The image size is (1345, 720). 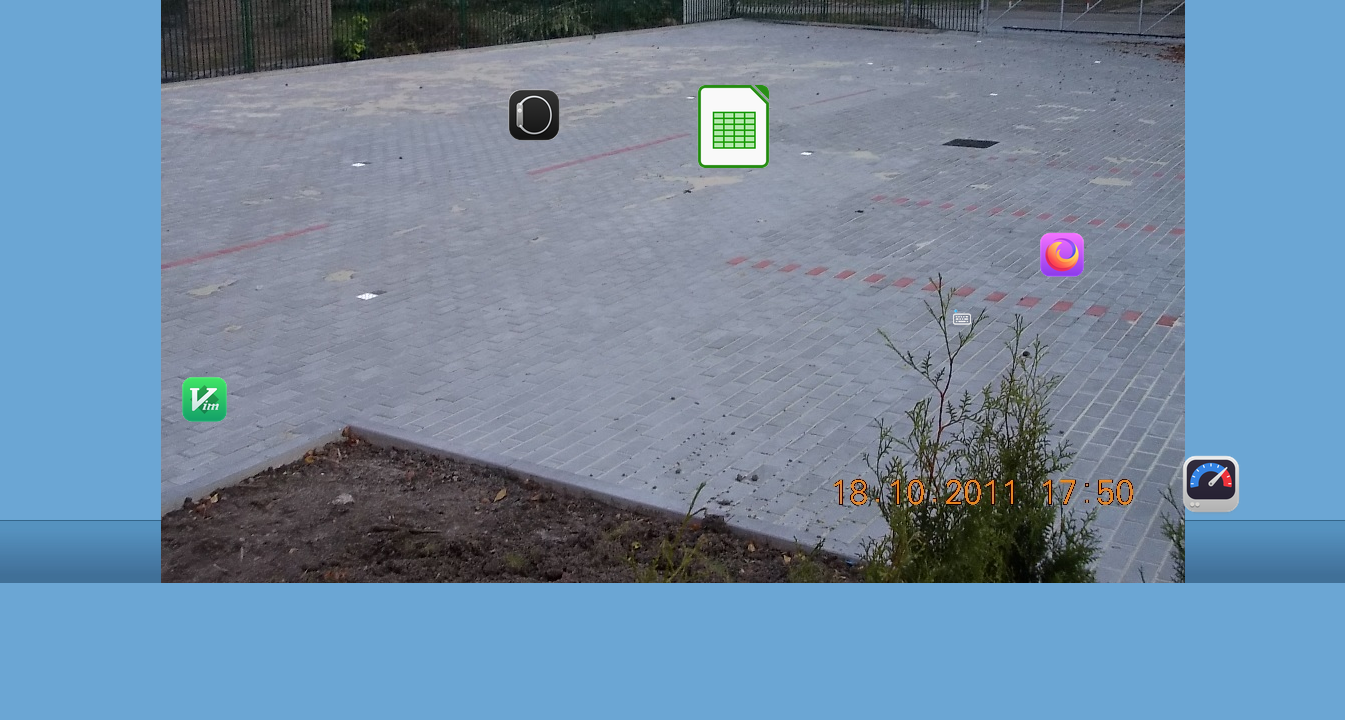 I want to click on open vim text editor, so click(x=204, y=399).